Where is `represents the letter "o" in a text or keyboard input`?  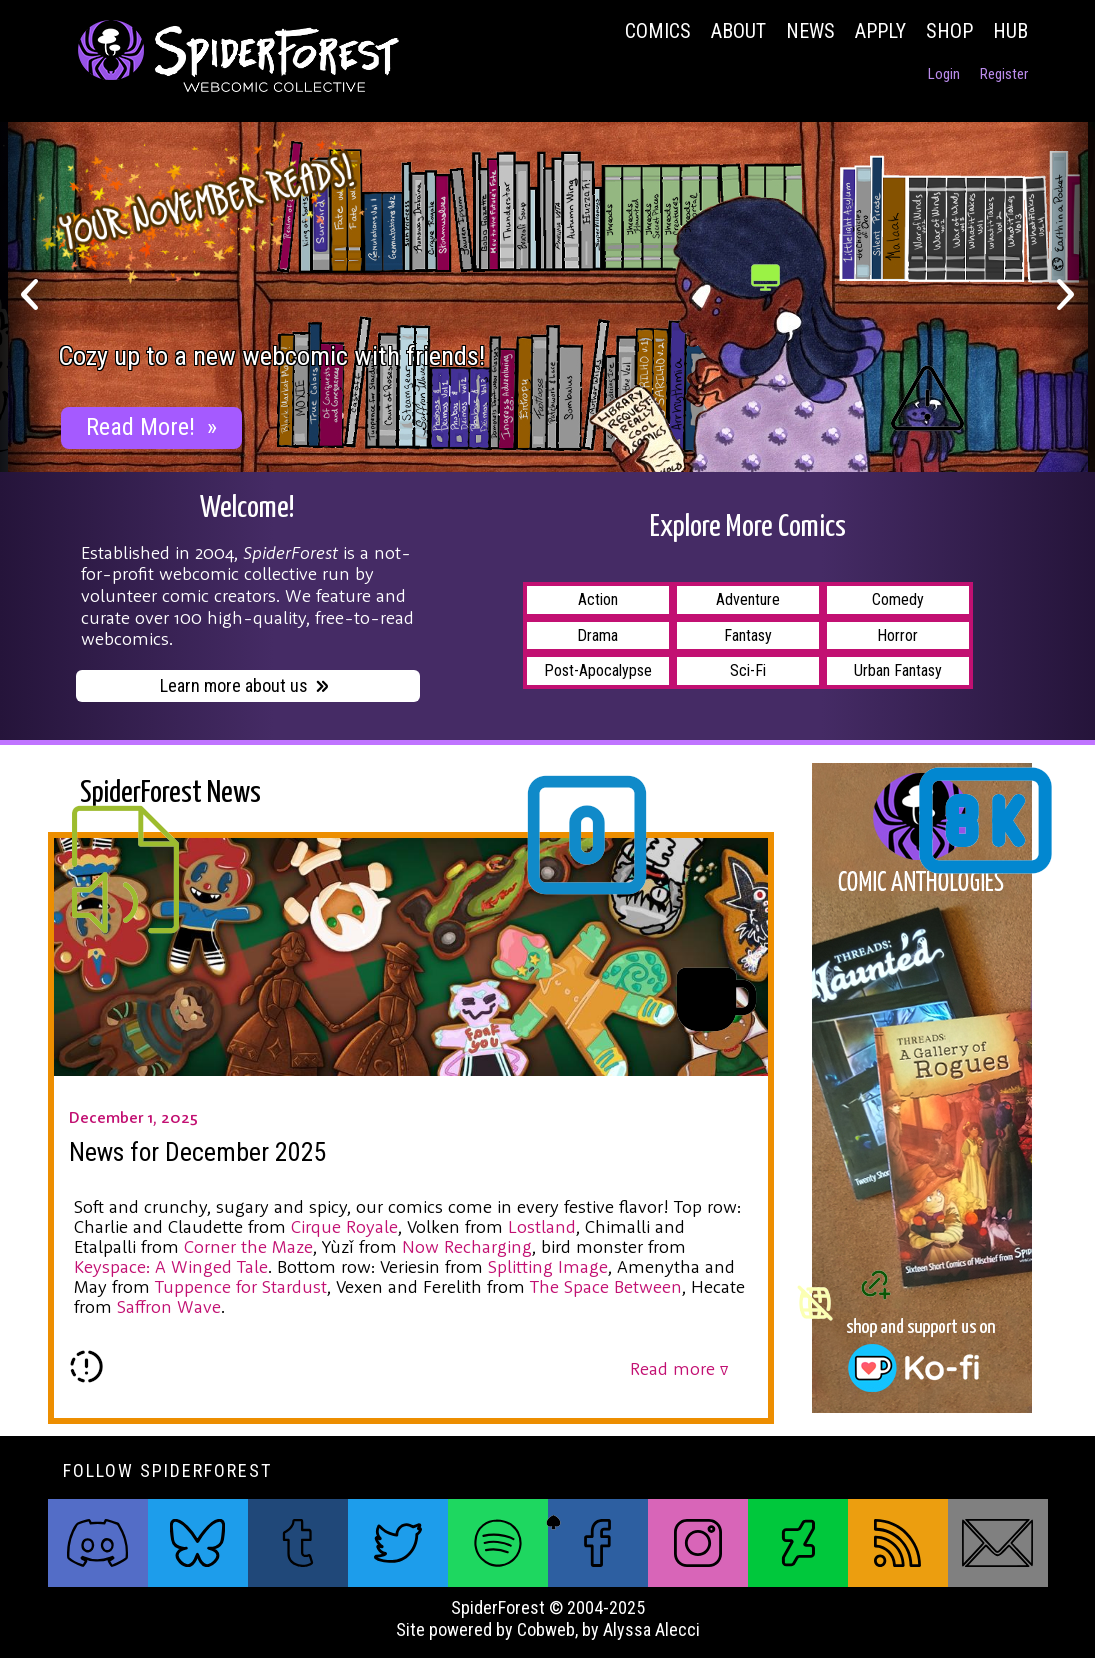 represents the letter "o" in a text or keyboard input is located at coordinates (587, 835).